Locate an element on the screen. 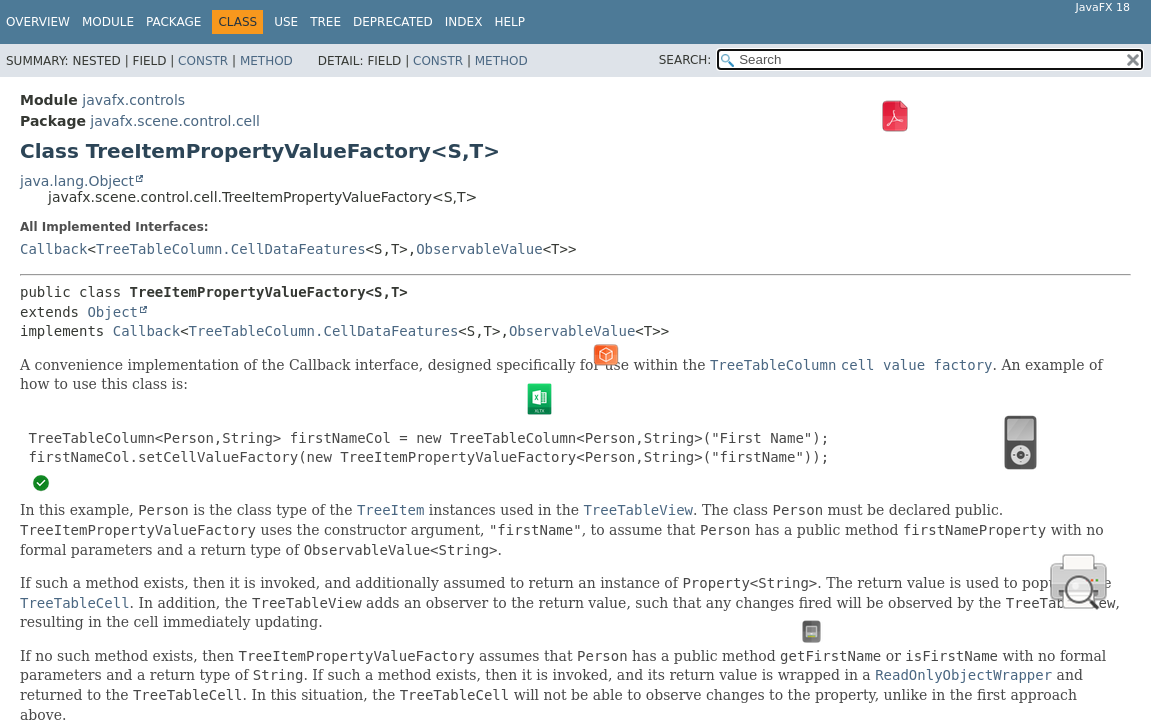 The width and height of the screenshot is (1151, 720). nintendo 64 game ROM file is located at coordinates (811, 631).